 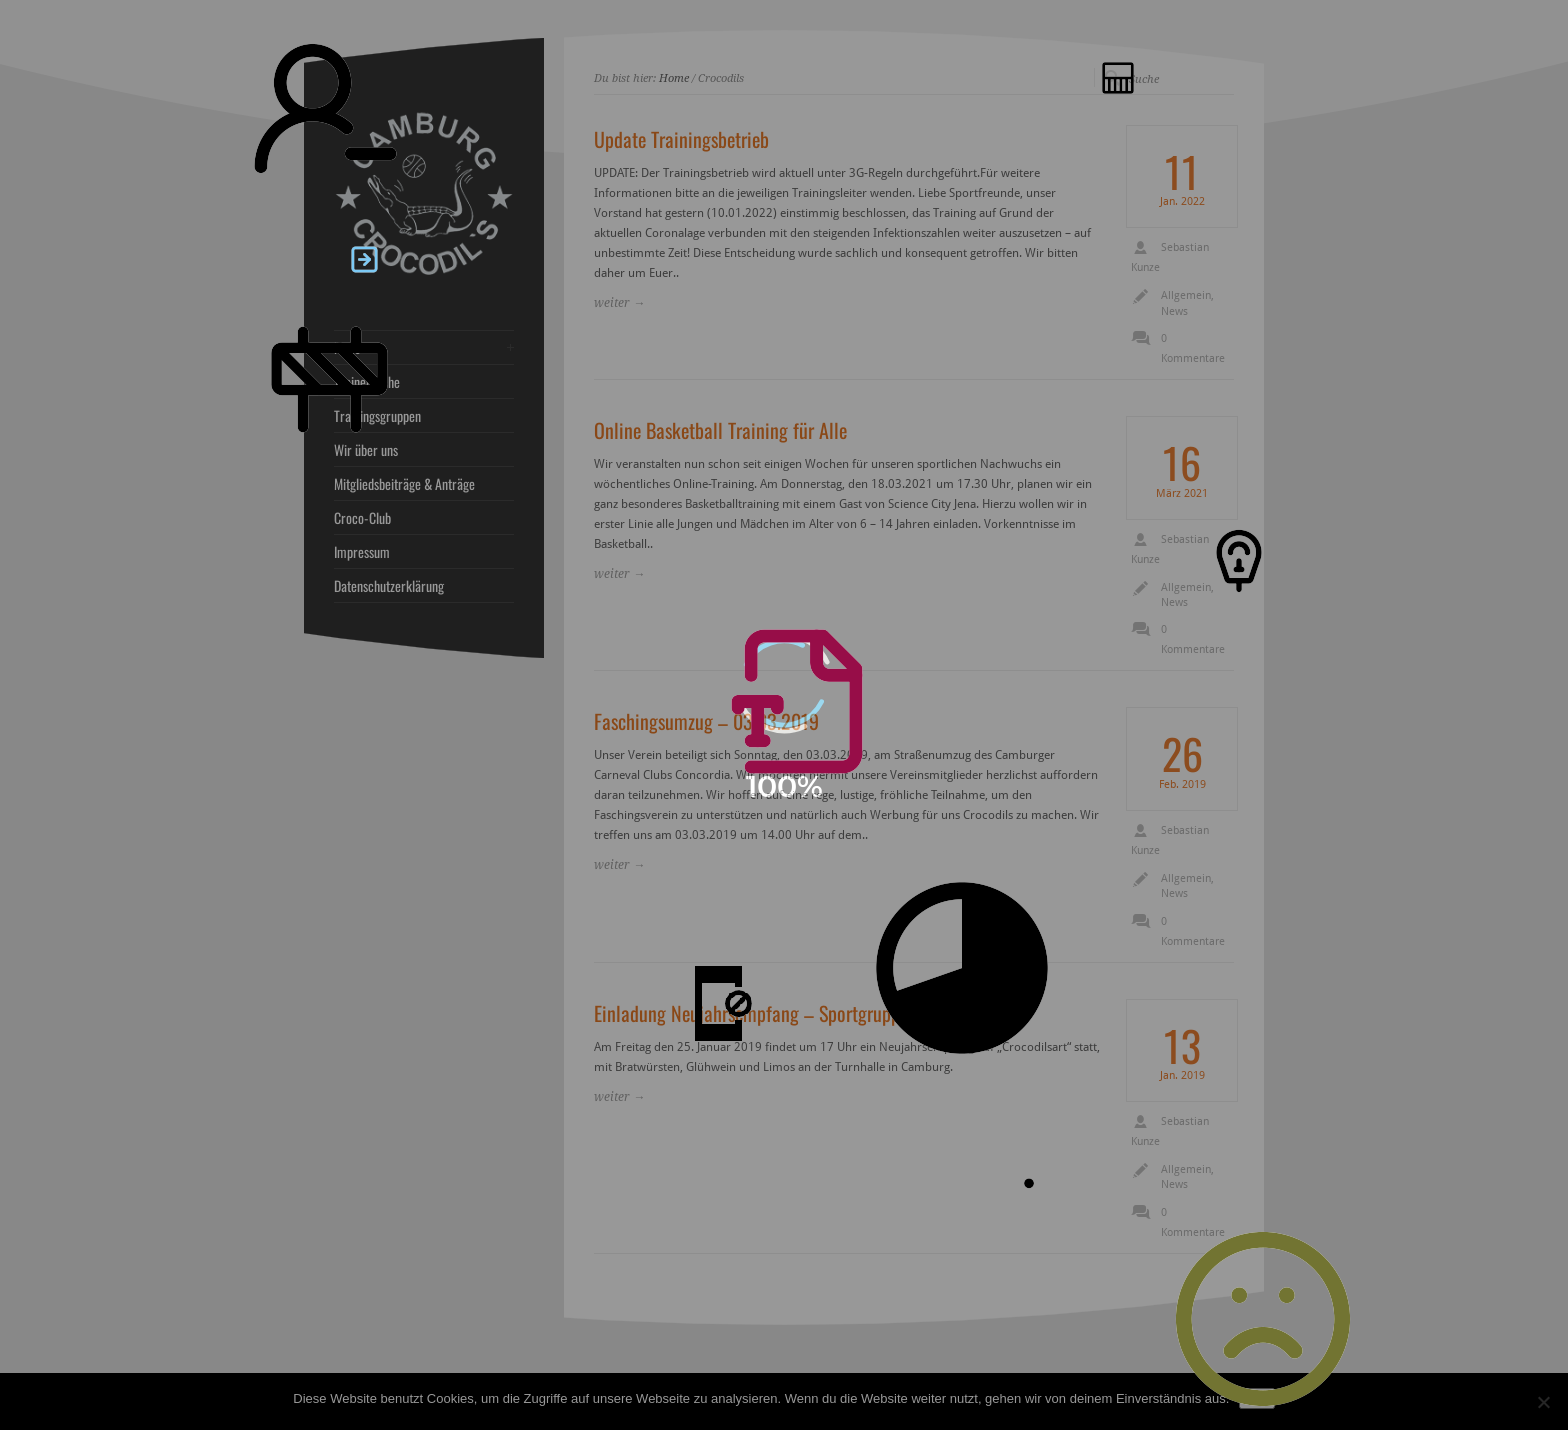 I want to click on submit negative feedback or rating, so click(x=1263, y=1319).